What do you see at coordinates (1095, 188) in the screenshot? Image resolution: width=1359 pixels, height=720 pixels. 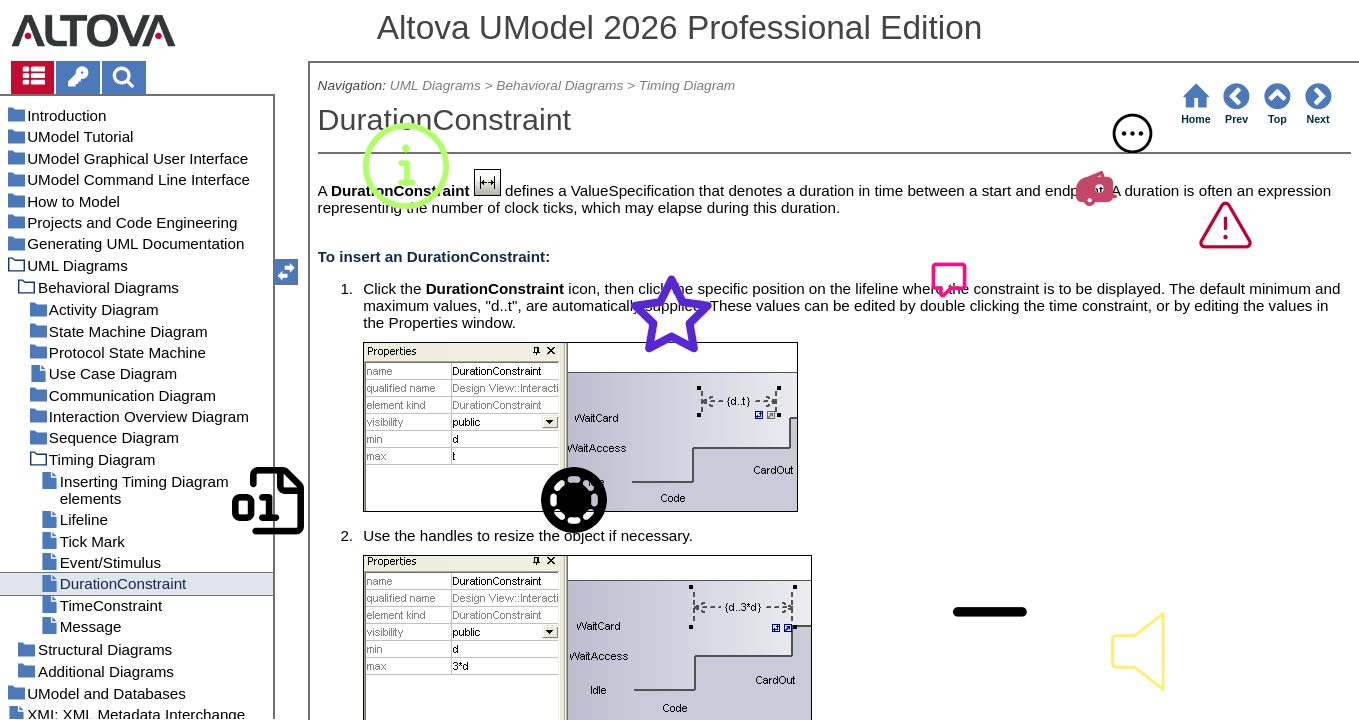 I see `access caravan or RV rental options` at bounding box center [1095, 188].